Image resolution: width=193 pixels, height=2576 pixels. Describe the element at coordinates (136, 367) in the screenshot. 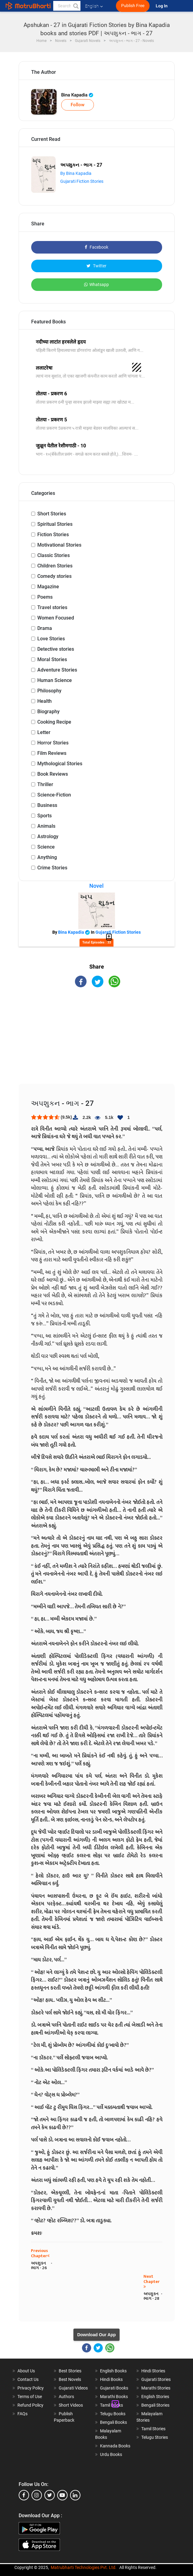

I see `apply a texture or pattern overlay` at that location.